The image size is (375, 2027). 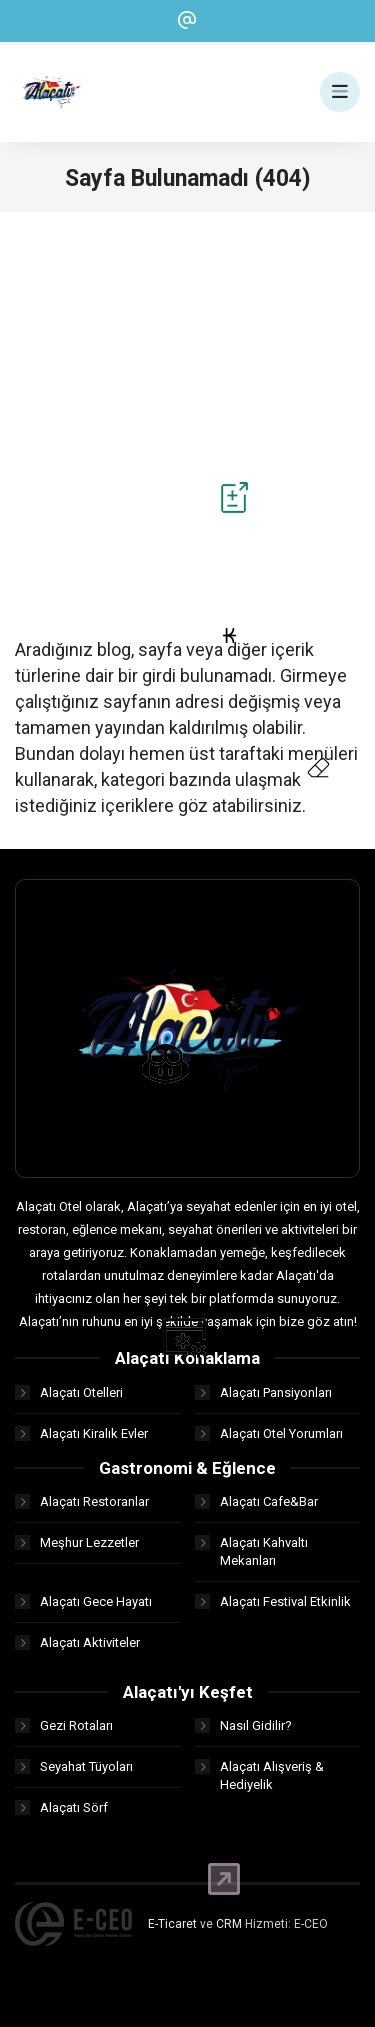 I want to click on erase or clear content, so click(x=318, y=767).